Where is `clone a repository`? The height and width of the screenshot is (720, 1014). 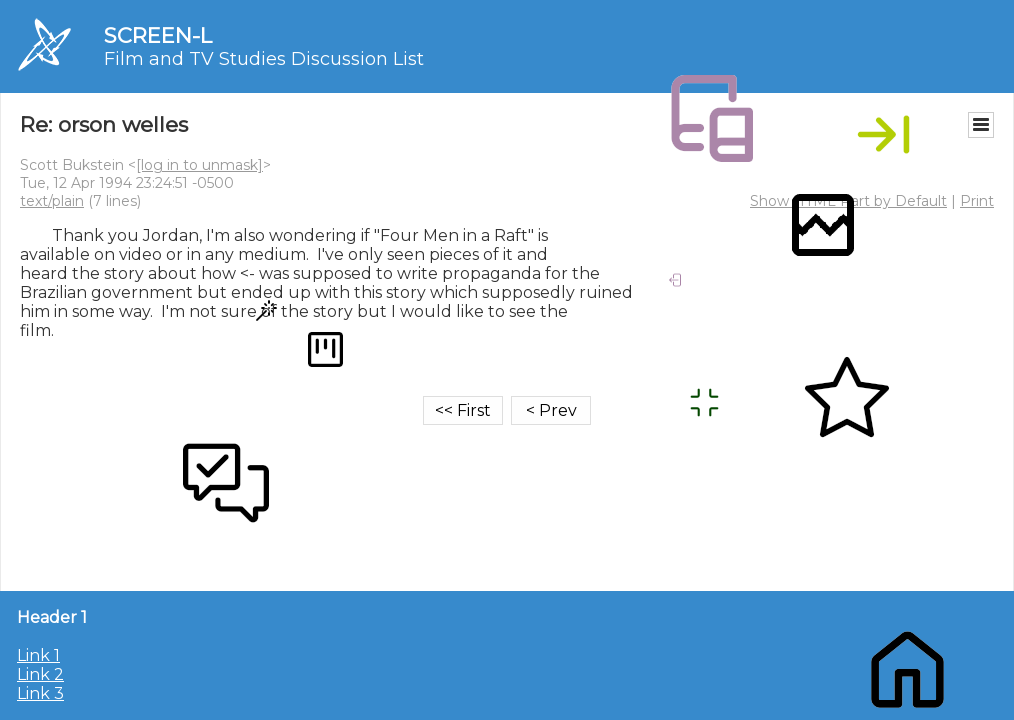
clone a repository is located at coordinates (709, 118).